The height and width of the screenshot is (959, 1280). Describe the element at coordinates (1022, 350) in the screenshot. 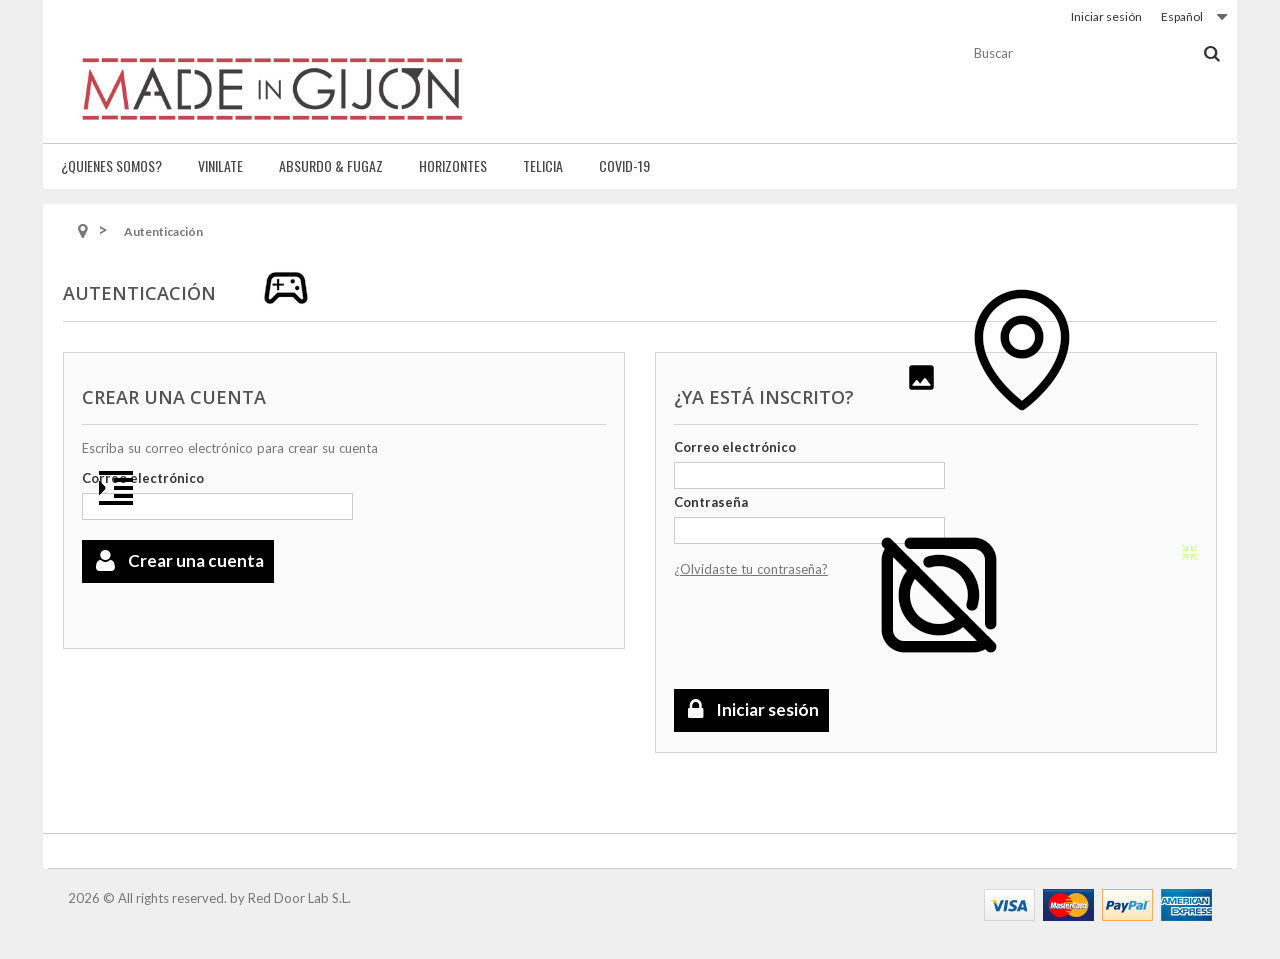

I see `view or set a location on the map` at that location.